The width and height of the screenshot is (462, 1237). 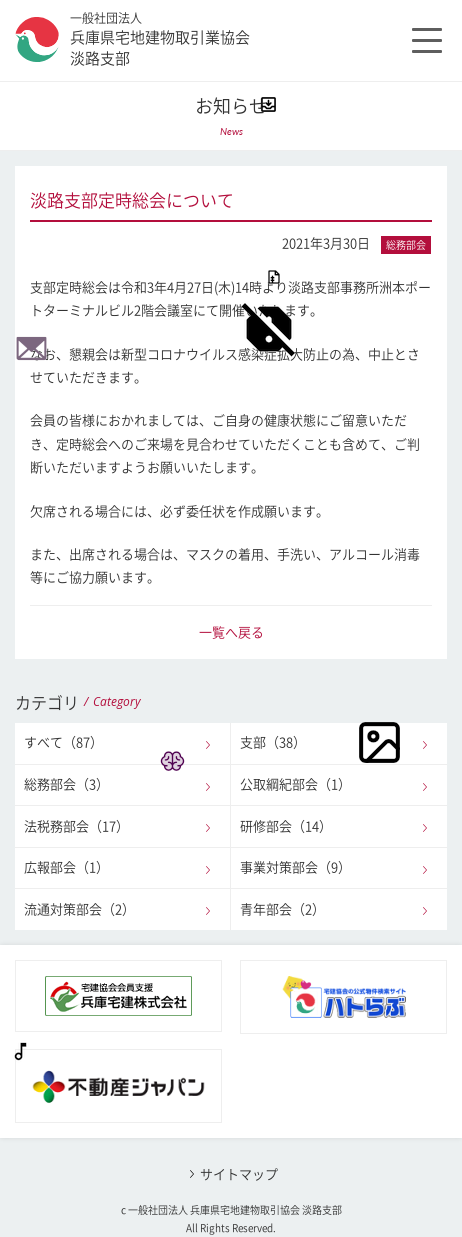 I want to click on access compressed or archived files, so click(x=274, y=277).